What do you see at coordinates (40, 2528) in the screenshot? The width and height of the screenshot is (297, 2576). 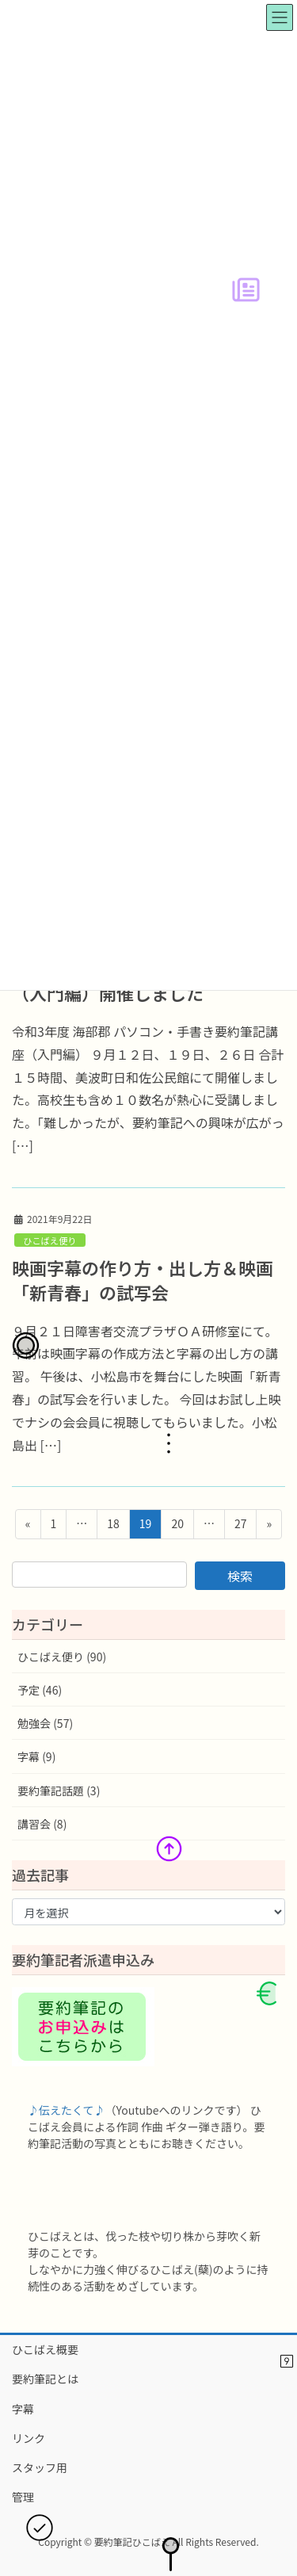 I see `indicates task or action completed successfully` at bounding box center [40, 2528].